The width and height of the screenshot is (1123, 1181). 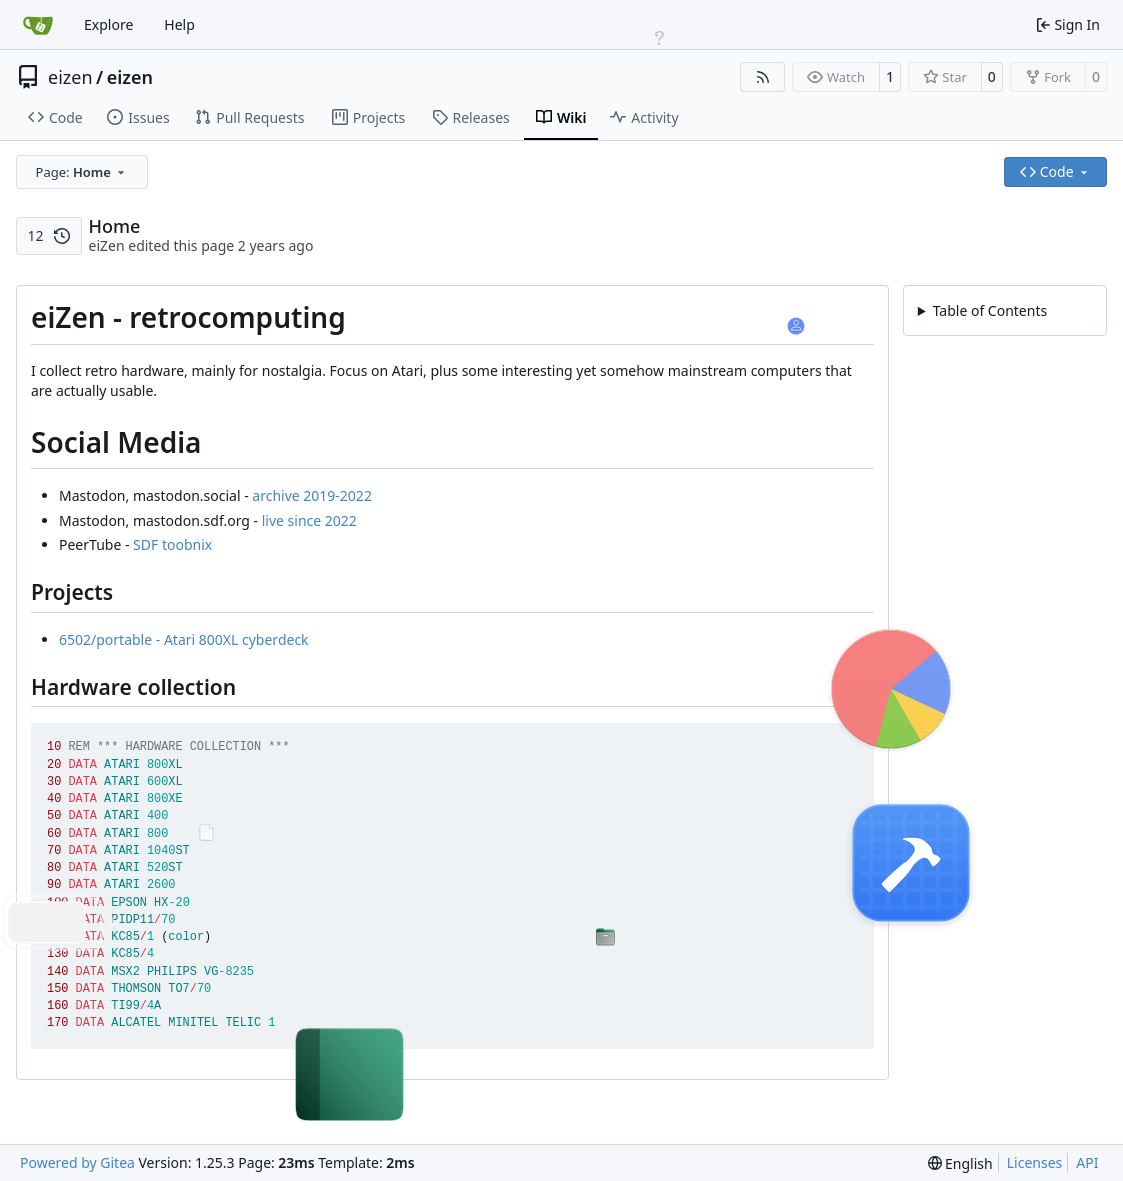 What do you see at coordinates (605, 936) in the screenshot?
I see `open the file manager application` at bounding box center [605, 936].